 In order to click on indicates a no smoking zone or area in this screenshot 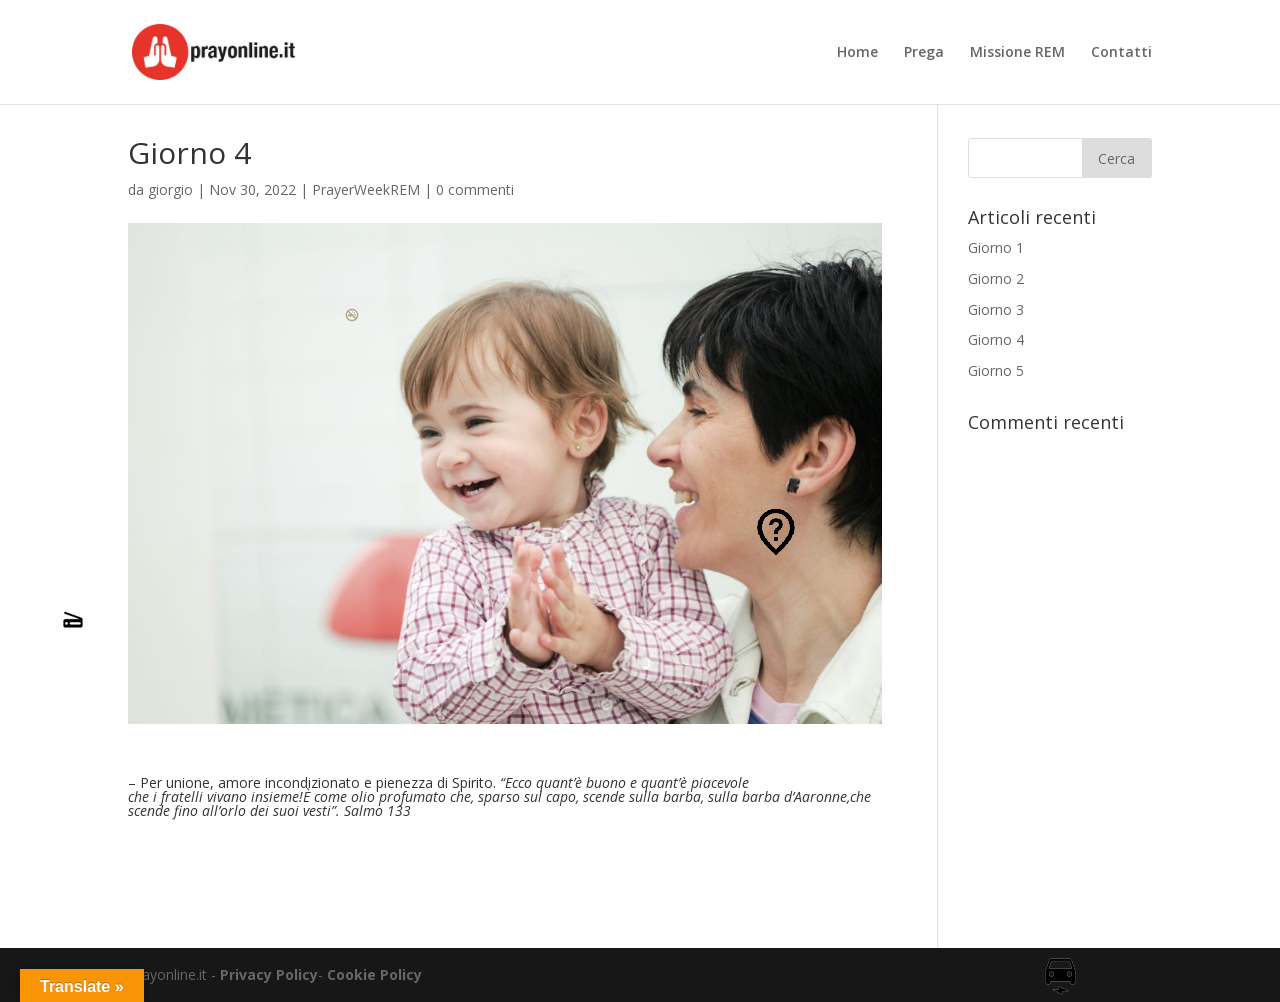, I will do `click(352, 315)`.